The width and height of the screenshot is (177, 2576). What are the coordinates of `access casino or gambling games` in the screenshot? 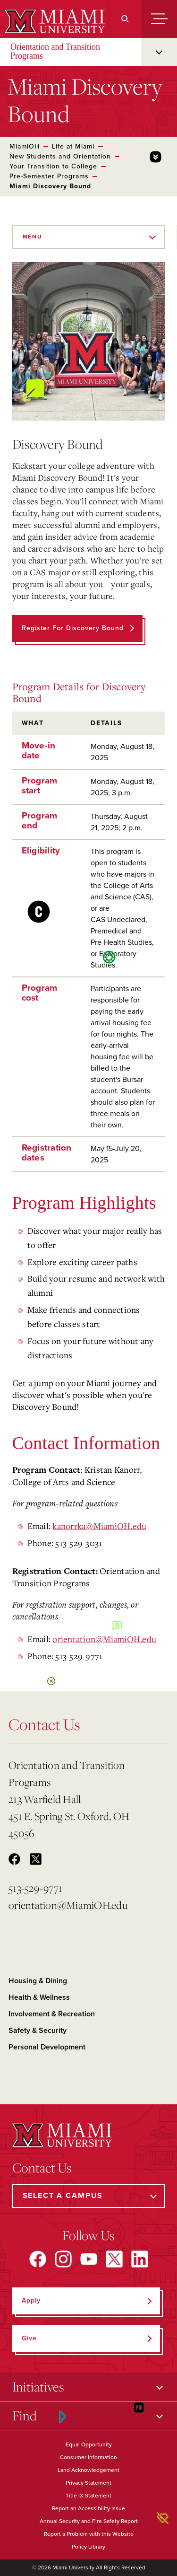 It's located at (109, 957).